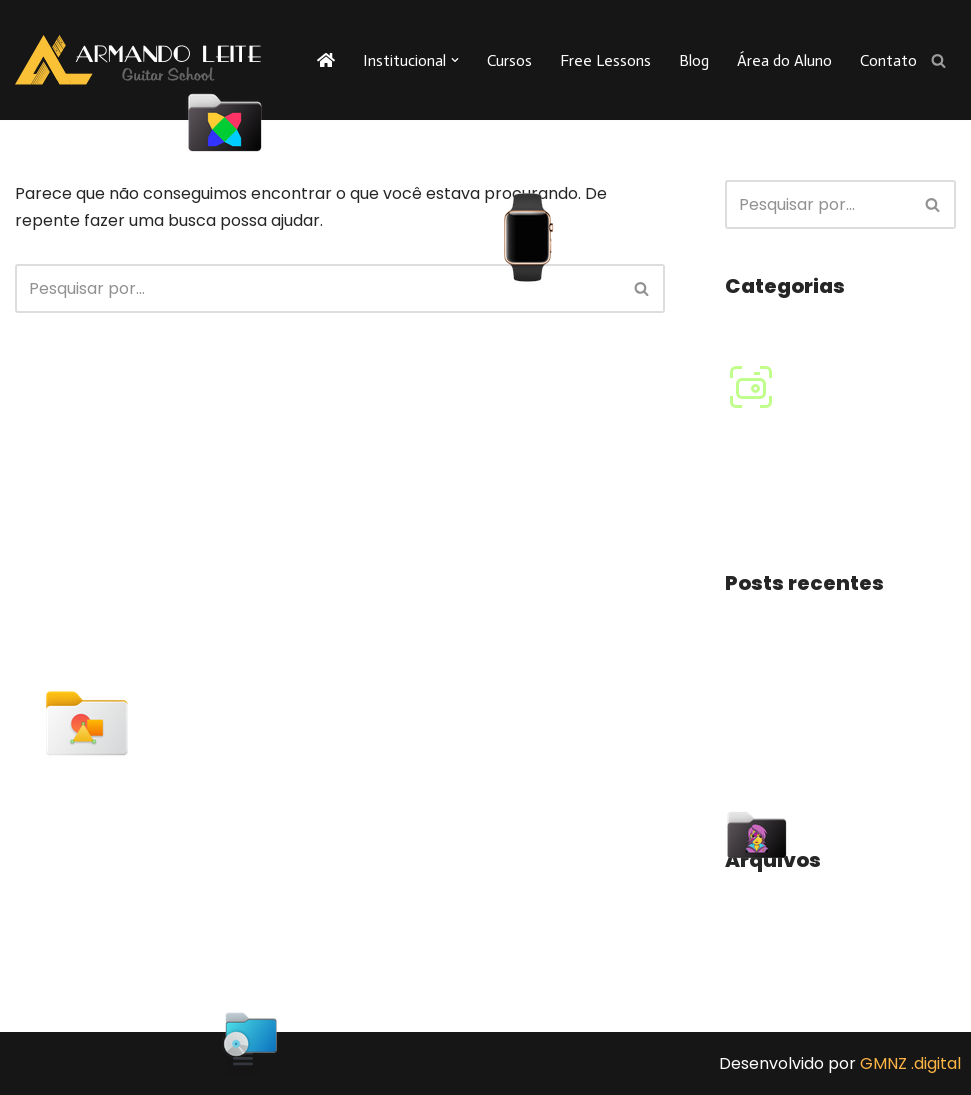 The width and height of the screenshot is (971, 1095). What do you see at coordinates (224, 124) in the screenshot?
I see `folder containing haxe flixel game engine projects` at bounding box center [224, 124].